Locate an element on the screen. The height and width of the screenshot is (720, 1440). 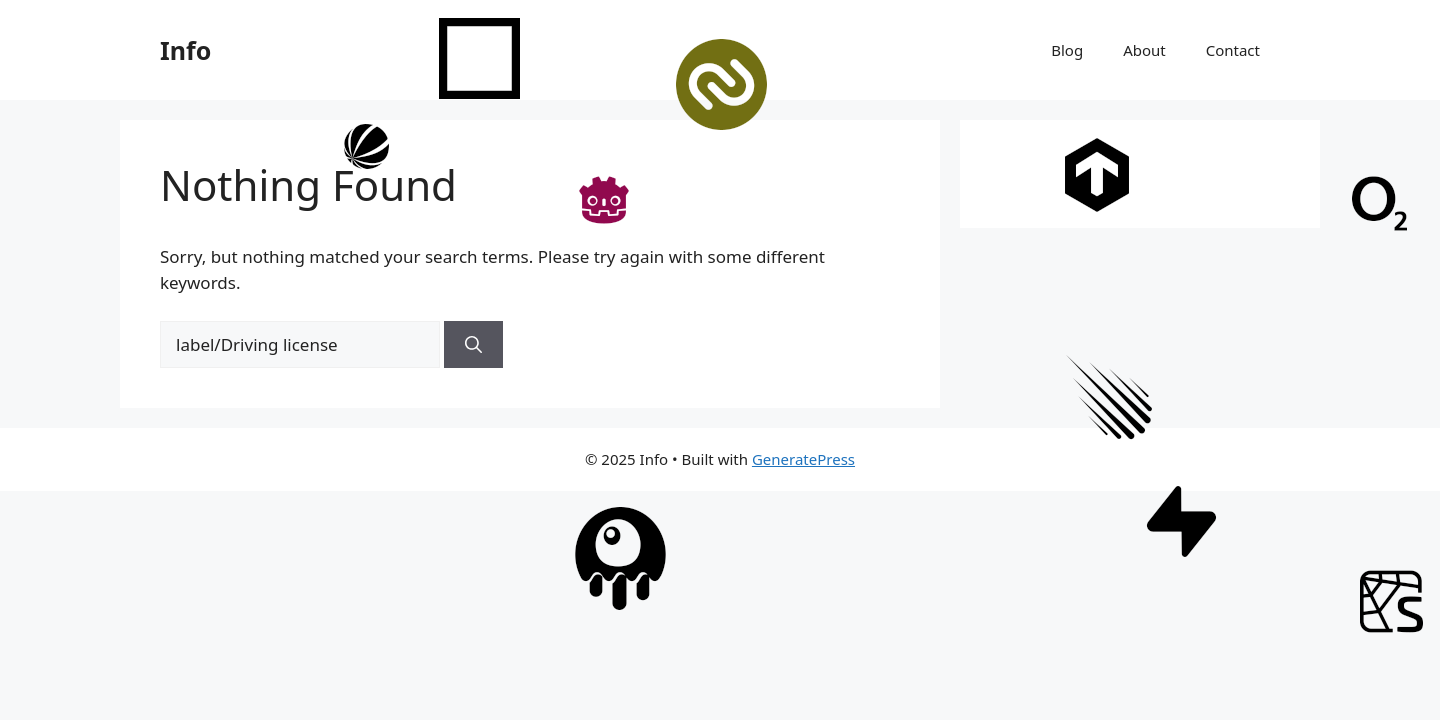
open godot engine application is located at coordinates (604, 200).